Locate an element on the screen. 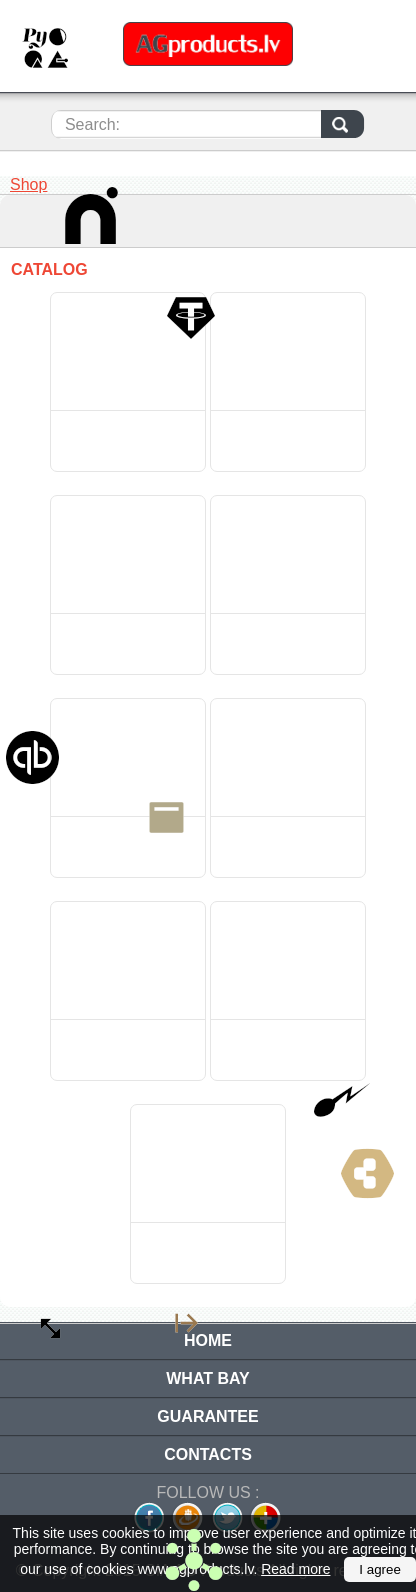  pycqa (python code quality authority) organization logo is located at coordinates (45, 48).